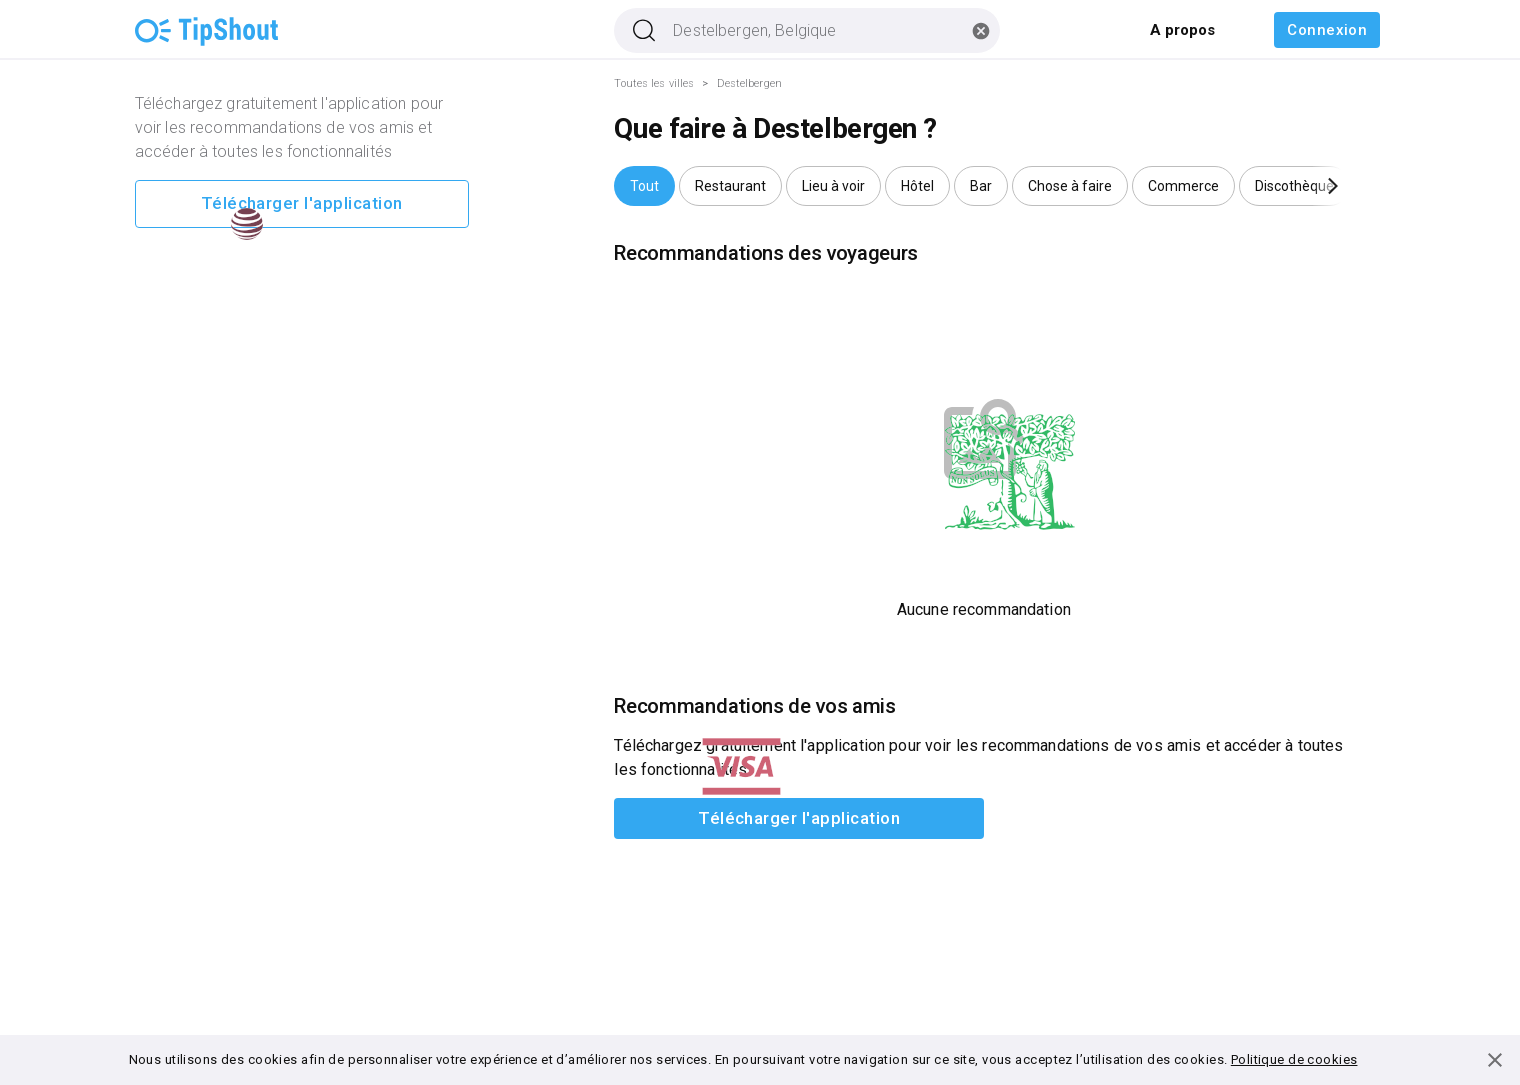 The height and width of the screenshot is (1085, 1520). Describe the element at coordinates (1010, 472) in the screenshot. I see `visit elsevier's academic publishing website` at that location.